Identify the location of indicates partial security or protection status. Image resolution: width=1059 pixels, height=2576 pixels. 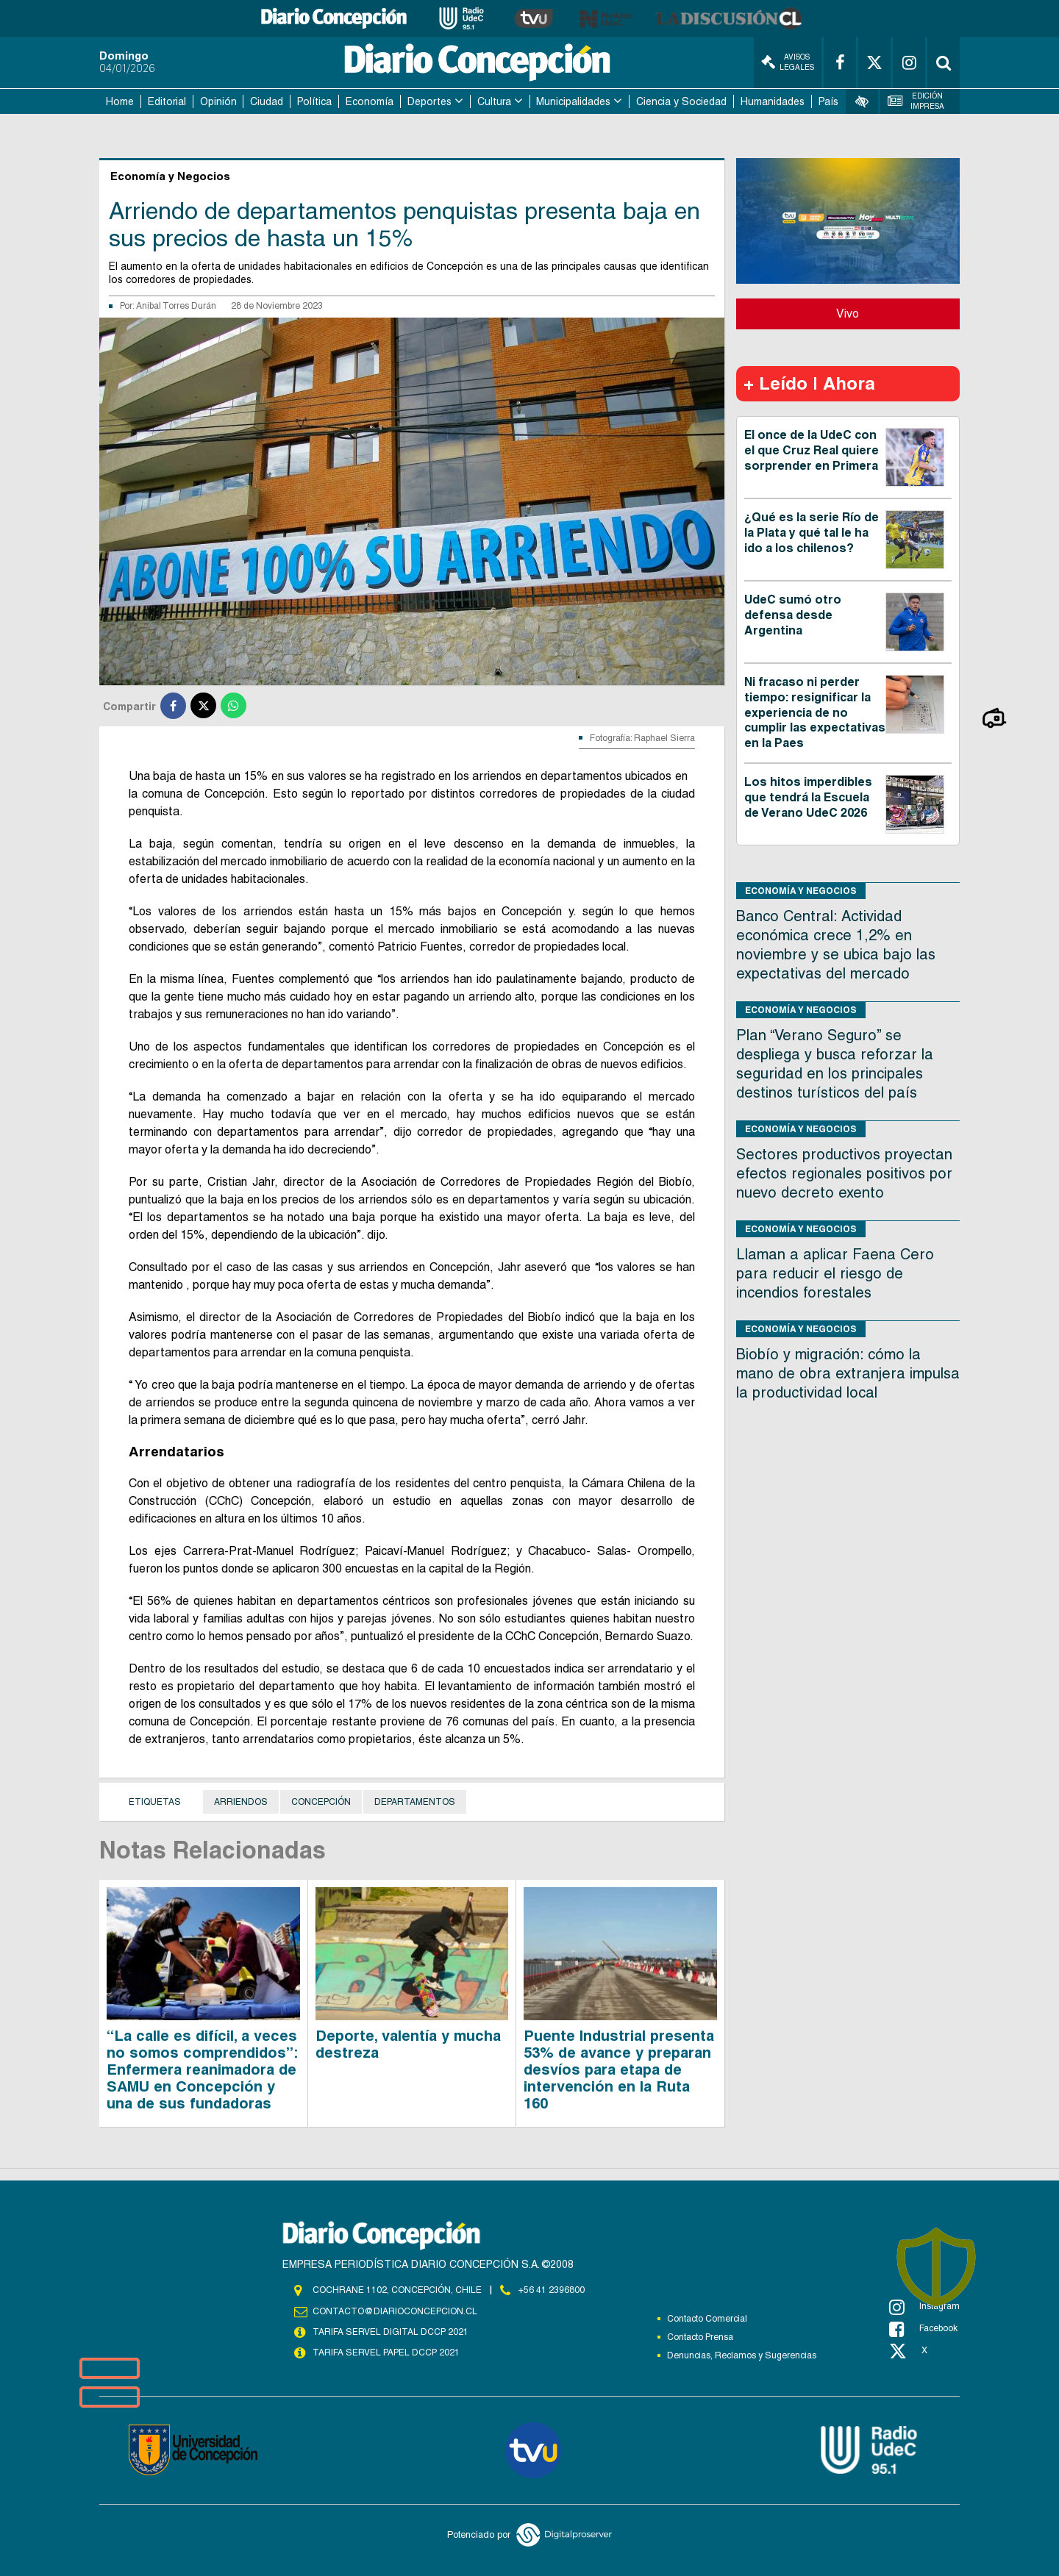
(936, 2267).